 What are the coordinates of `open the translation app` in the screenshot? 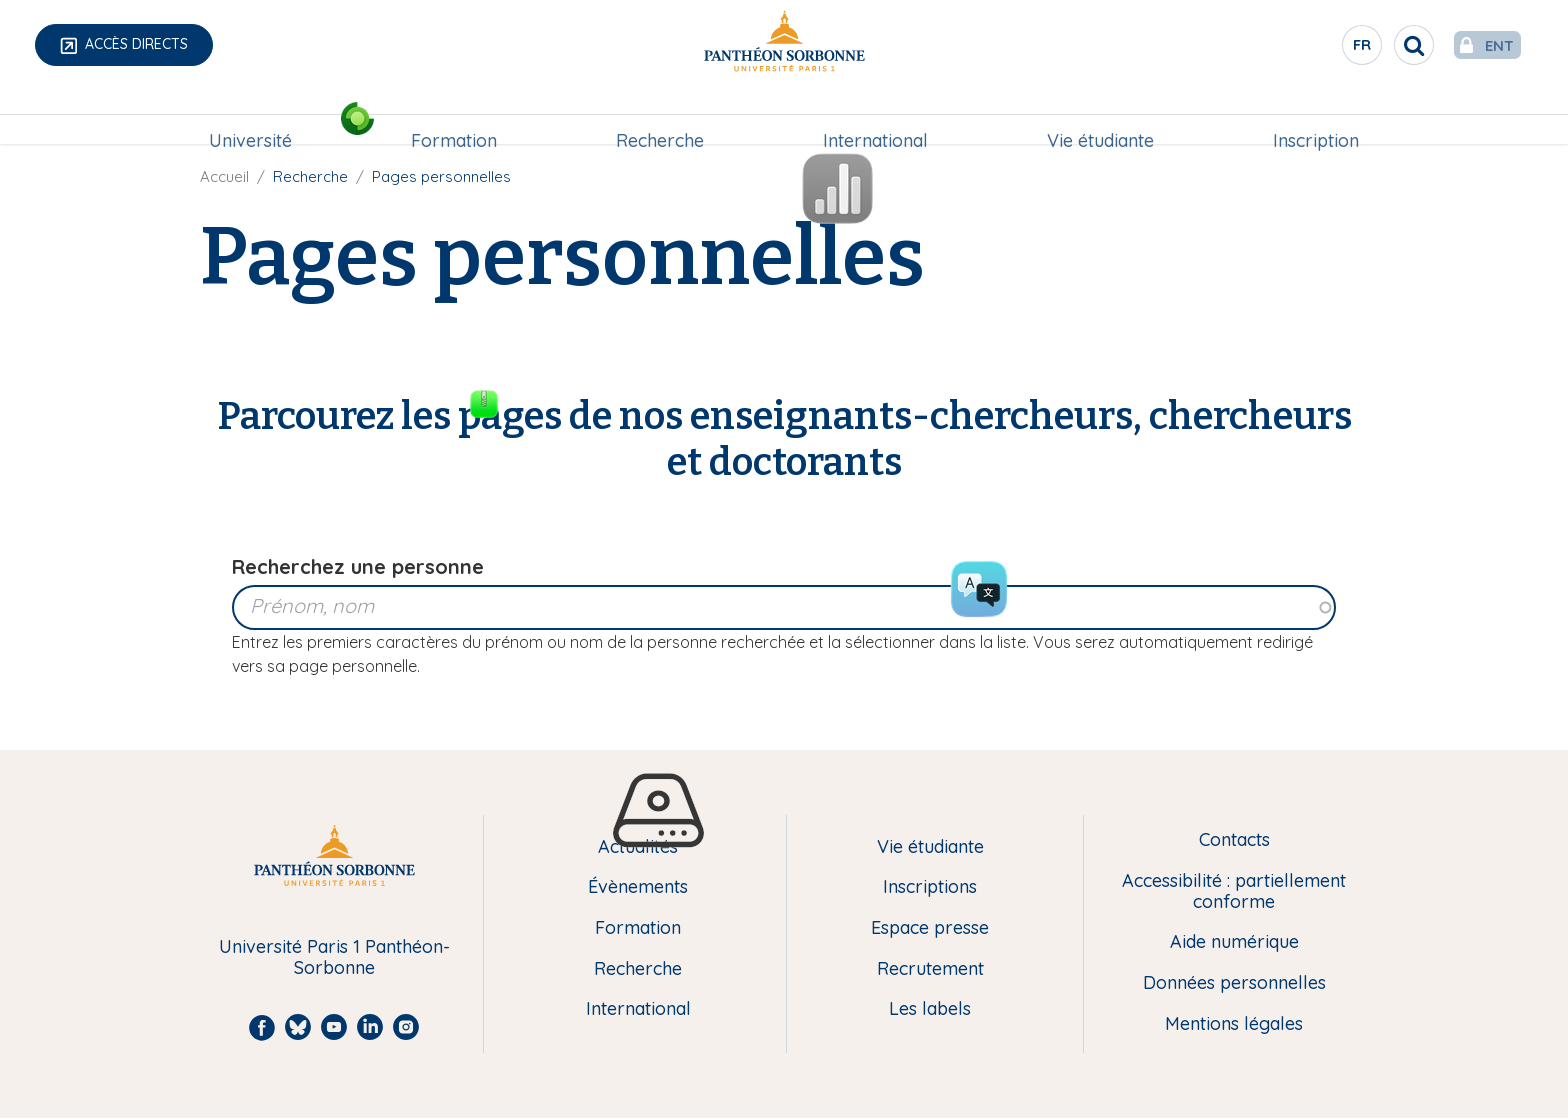 It's located at (979, 589).